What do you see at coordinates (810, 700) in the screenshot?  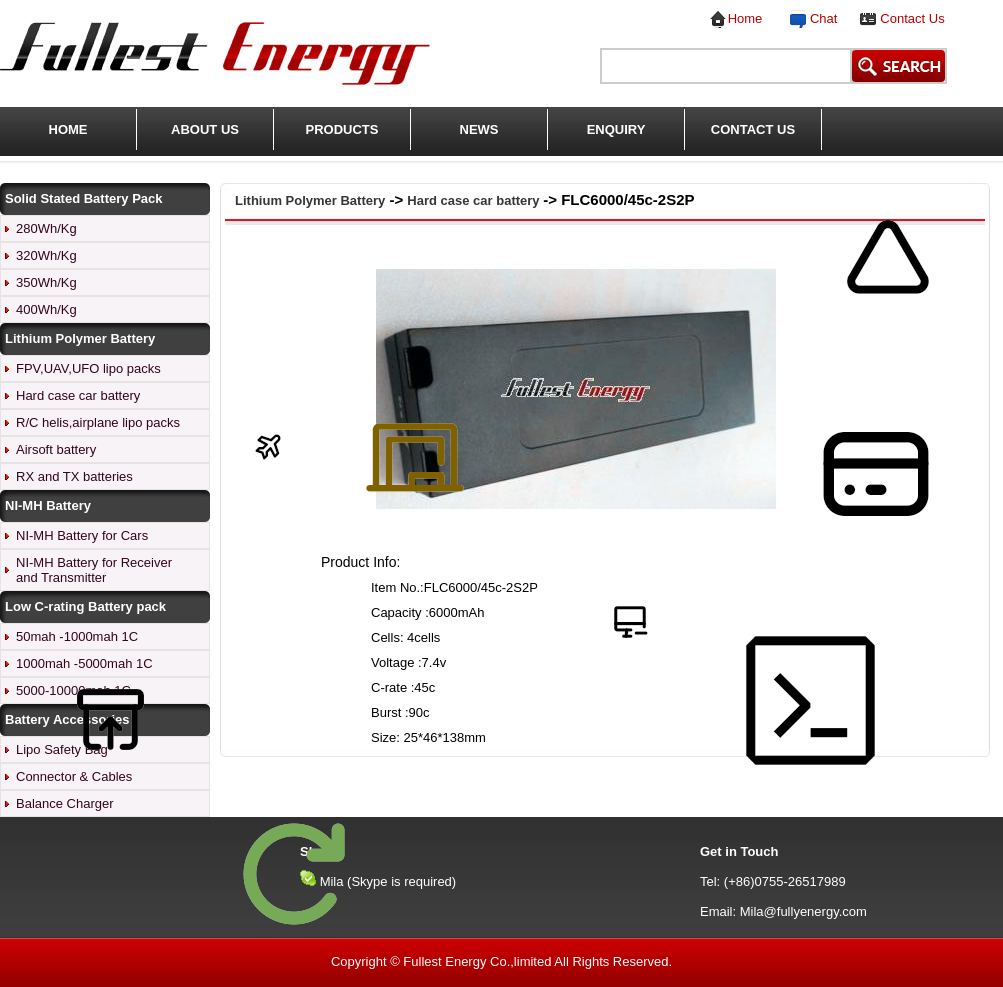 I see `open the integrated terminal` at bounding box center [810, 700].